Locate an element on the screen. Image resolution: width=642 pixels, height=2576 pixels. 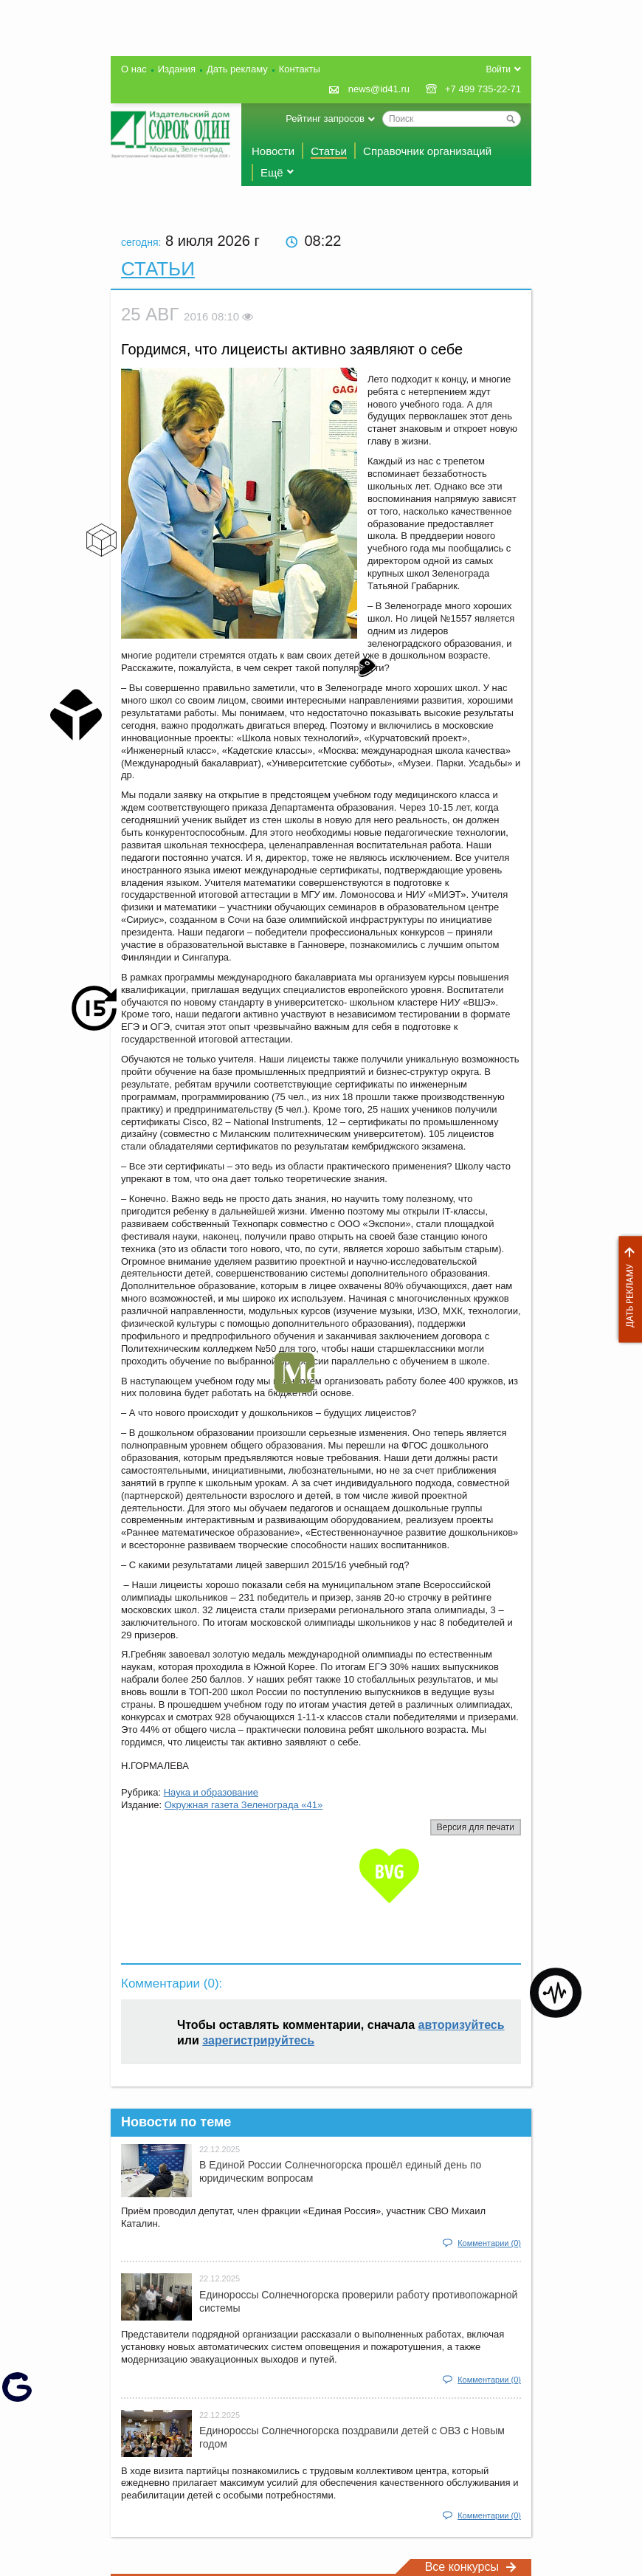
skip forward 15 seconds is located at coordinates (94, 1008).